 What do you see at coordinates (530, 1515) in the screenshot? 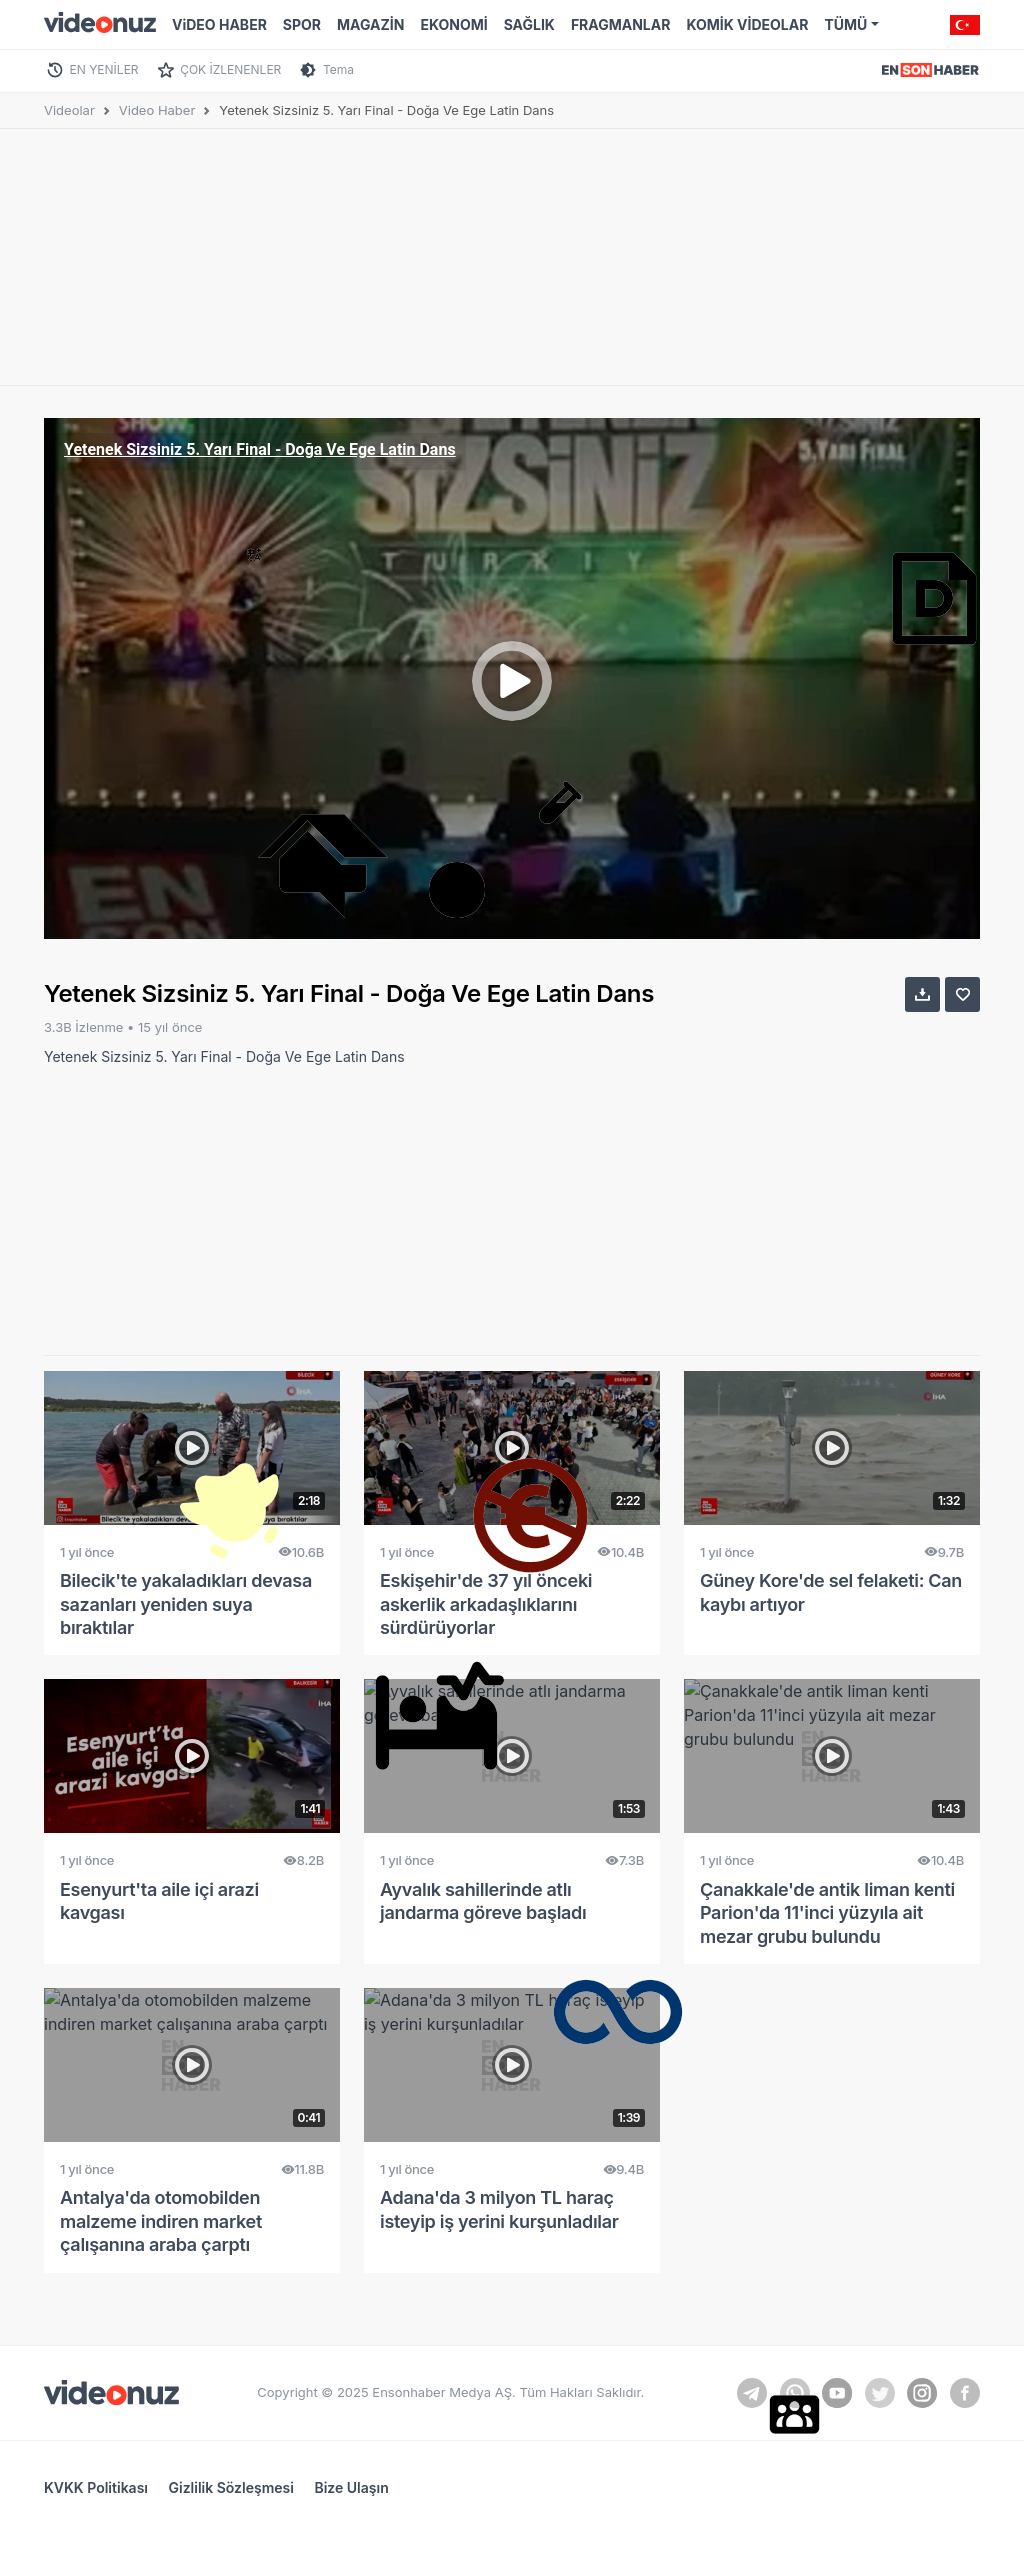
I see `indicates non-commercial use license for european content` at bounding box center [530, 1515].